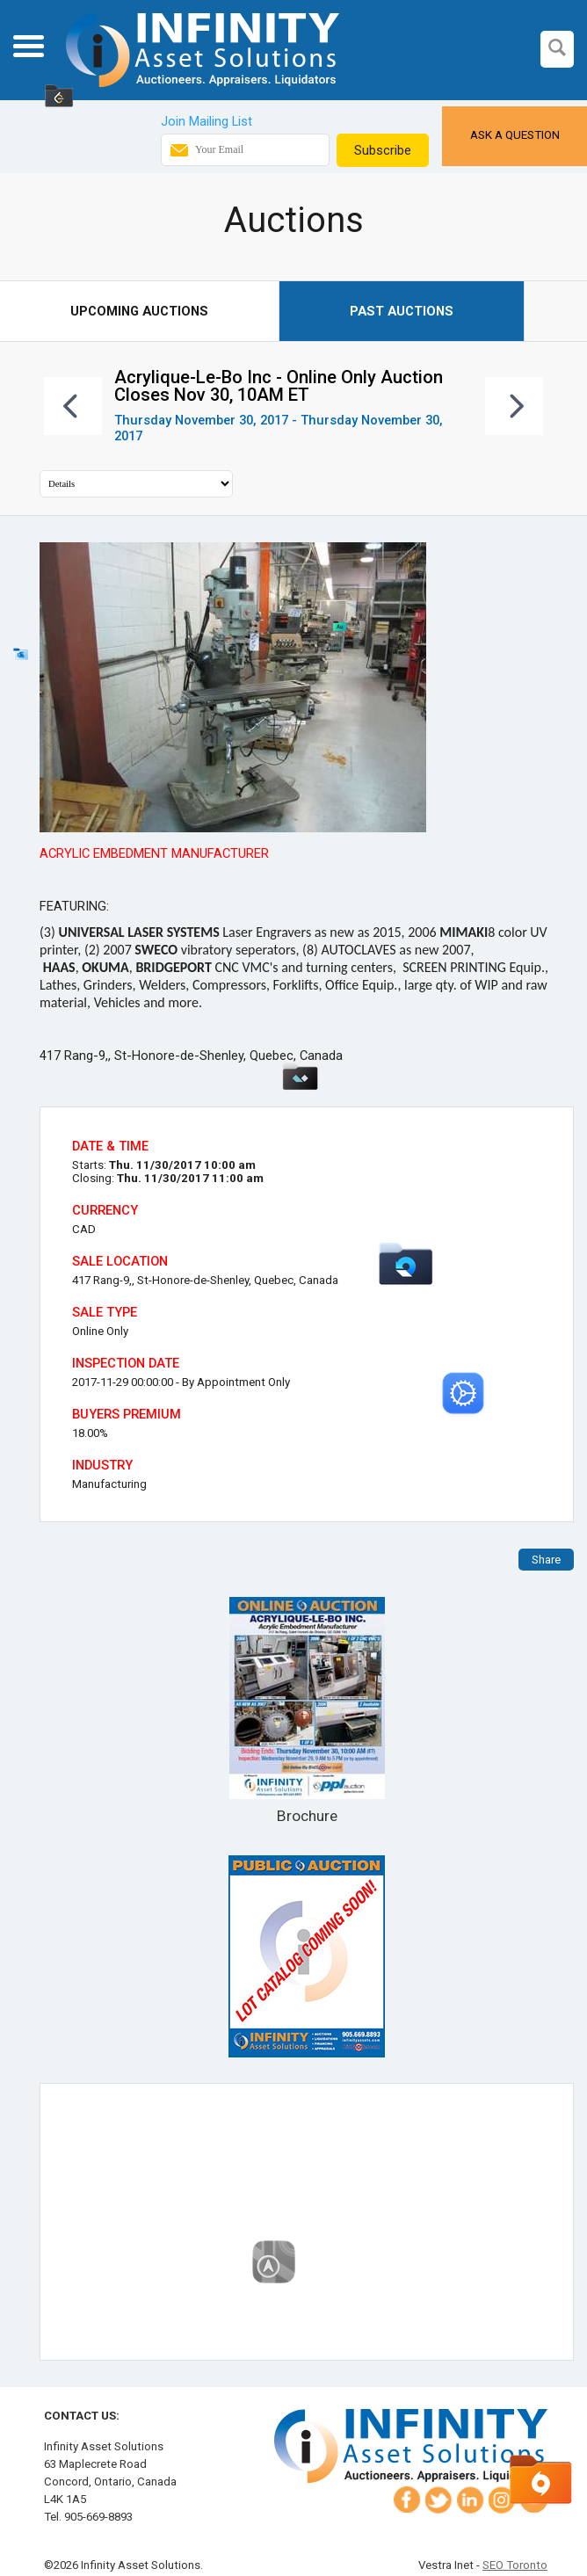 This screenshot has height=2576, width=587. Describe the element at coordinates (59, 97) in the screenshot. I see `open your leetcode practice files folder` at that location.